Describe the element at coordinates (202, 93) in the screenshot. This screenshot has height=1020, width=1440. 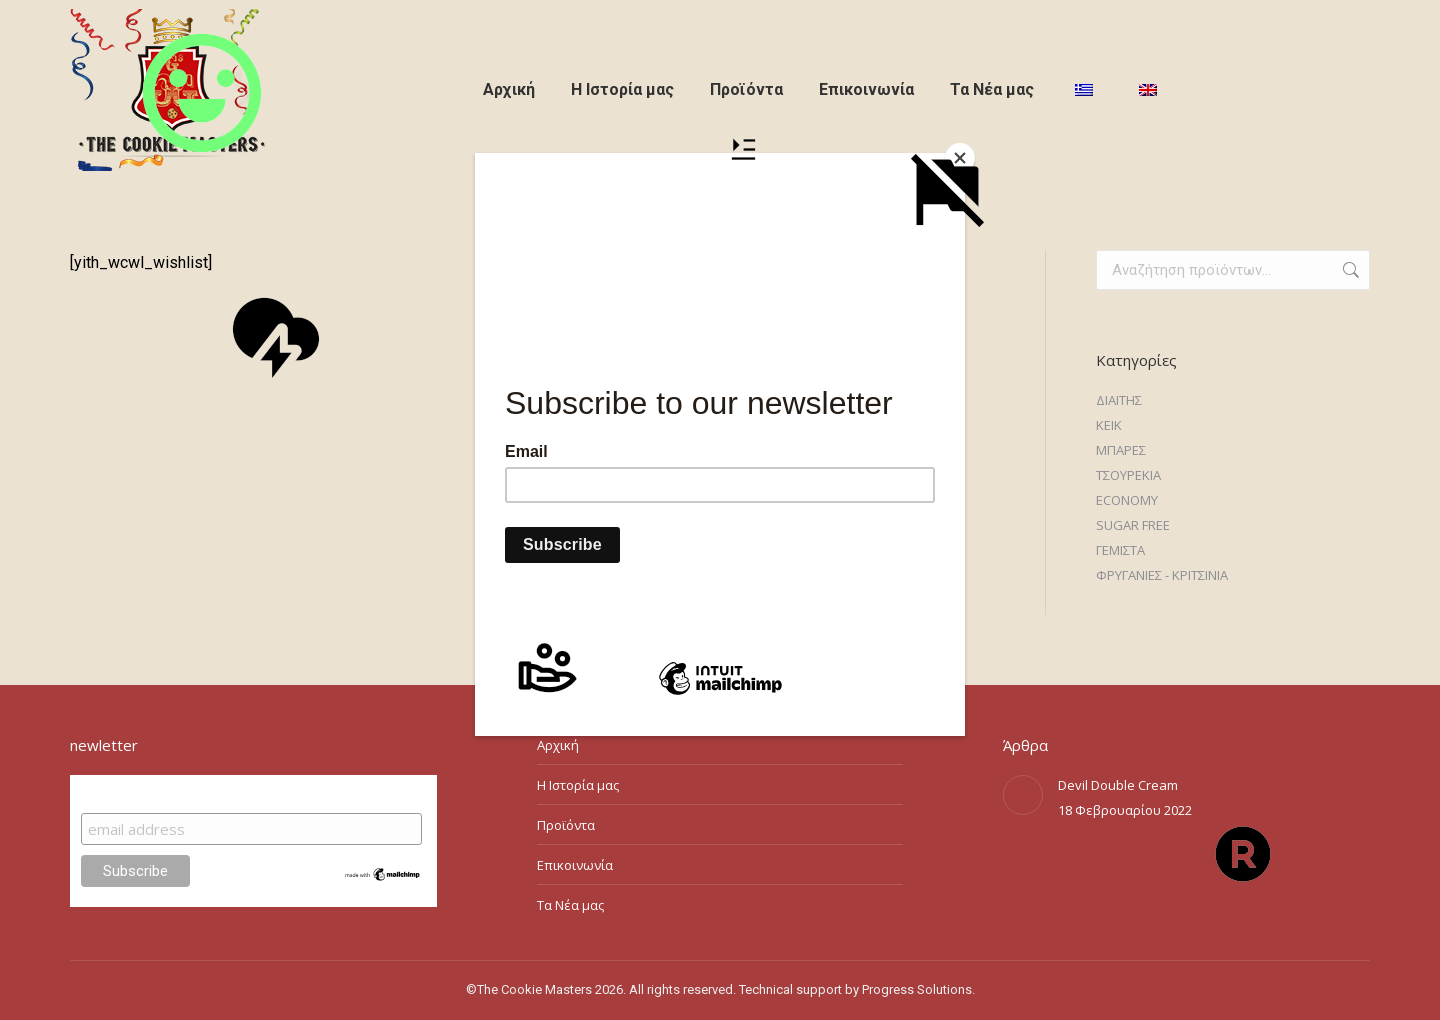
I see `add an emoji or reaction` at that location.